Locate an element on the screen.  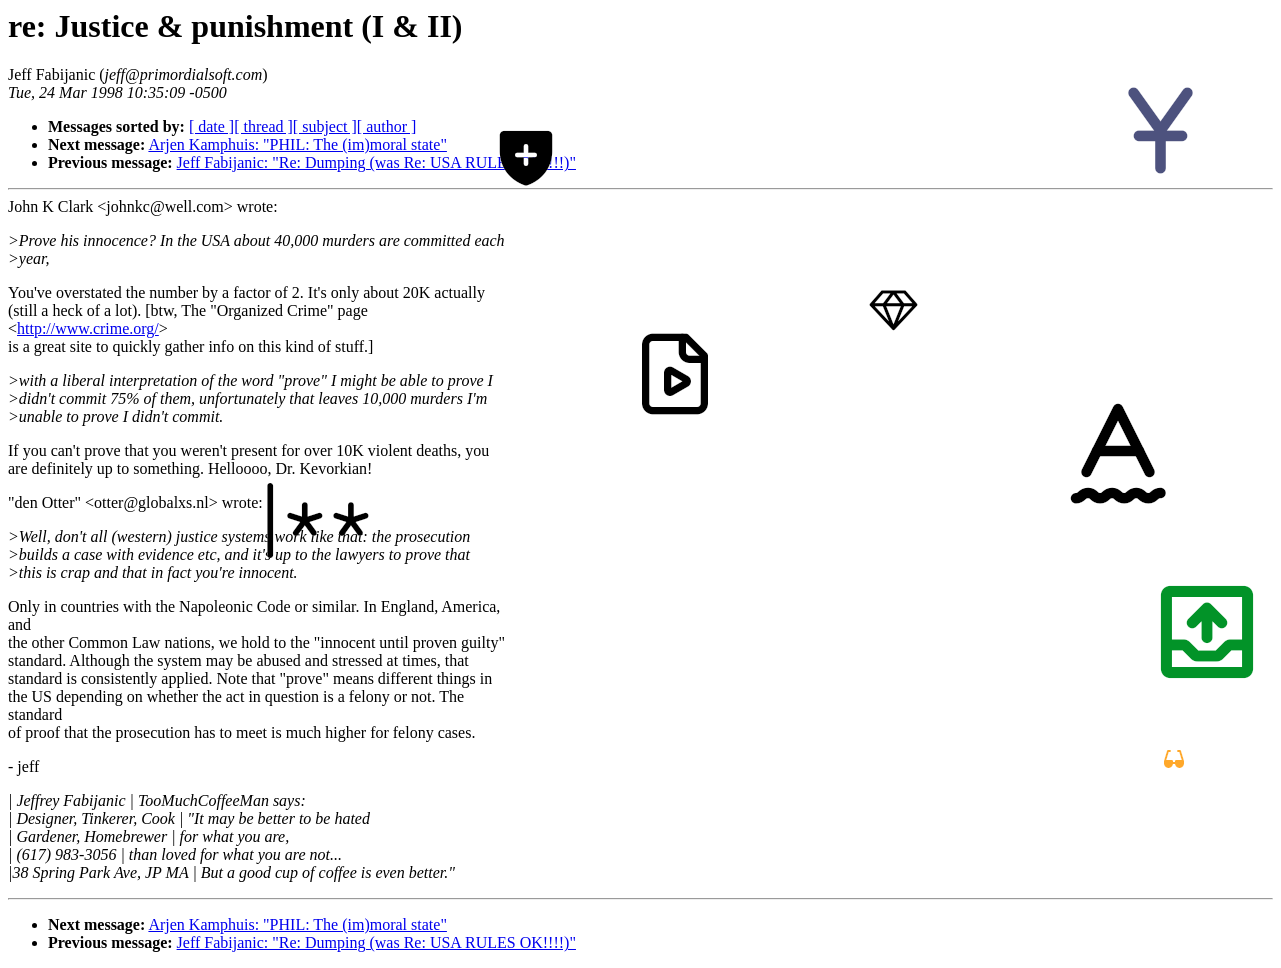
open Sketch design application is located at coordinates (893, 309).